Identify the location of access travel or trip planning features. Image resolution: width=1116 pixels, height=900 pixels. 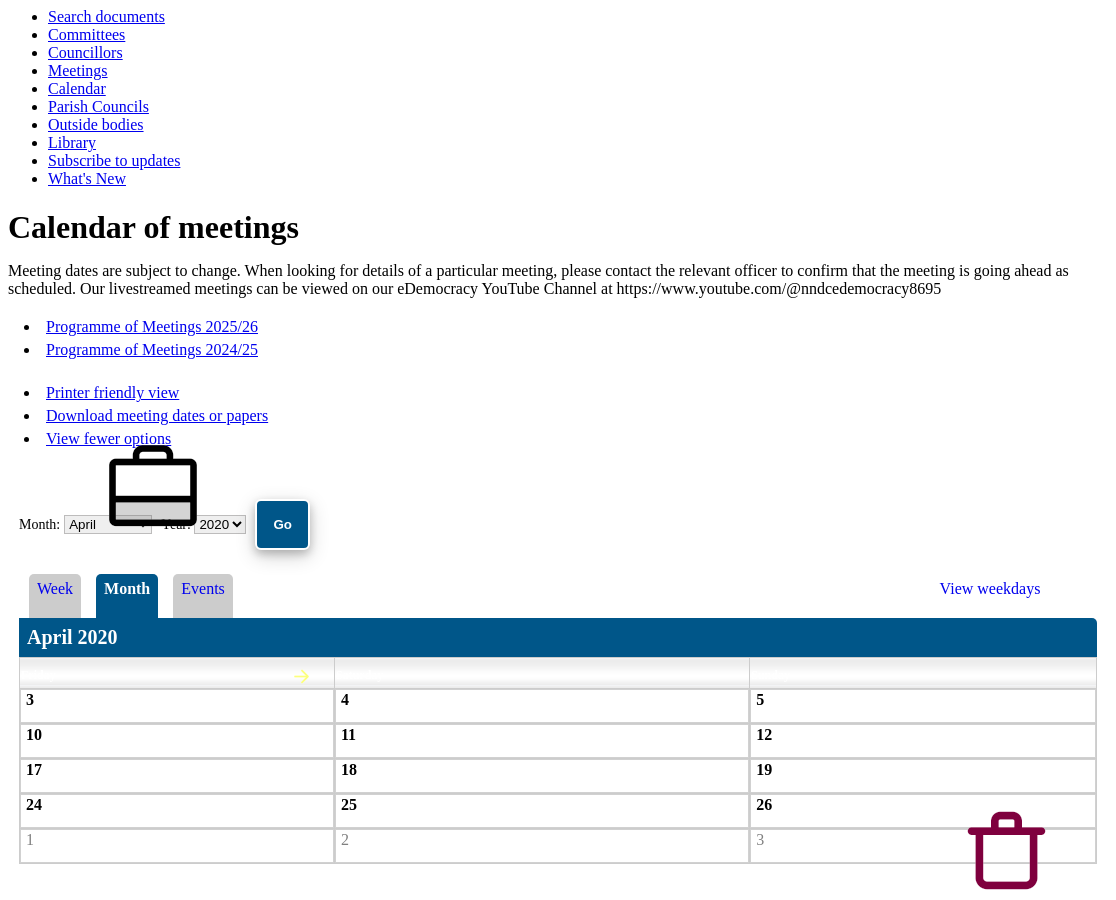
(153, 489).